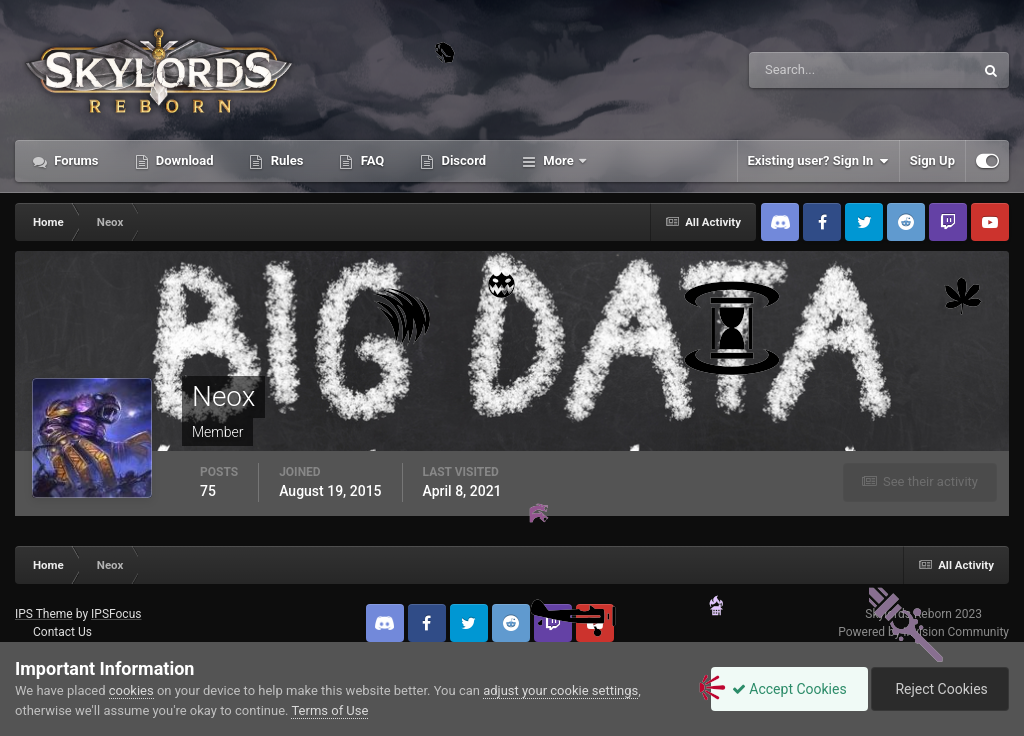  What do you see at coordinates (501, 285) in the screenshot?
I see `access halloween or seasonal themed content` at bounding box center [501, 285].